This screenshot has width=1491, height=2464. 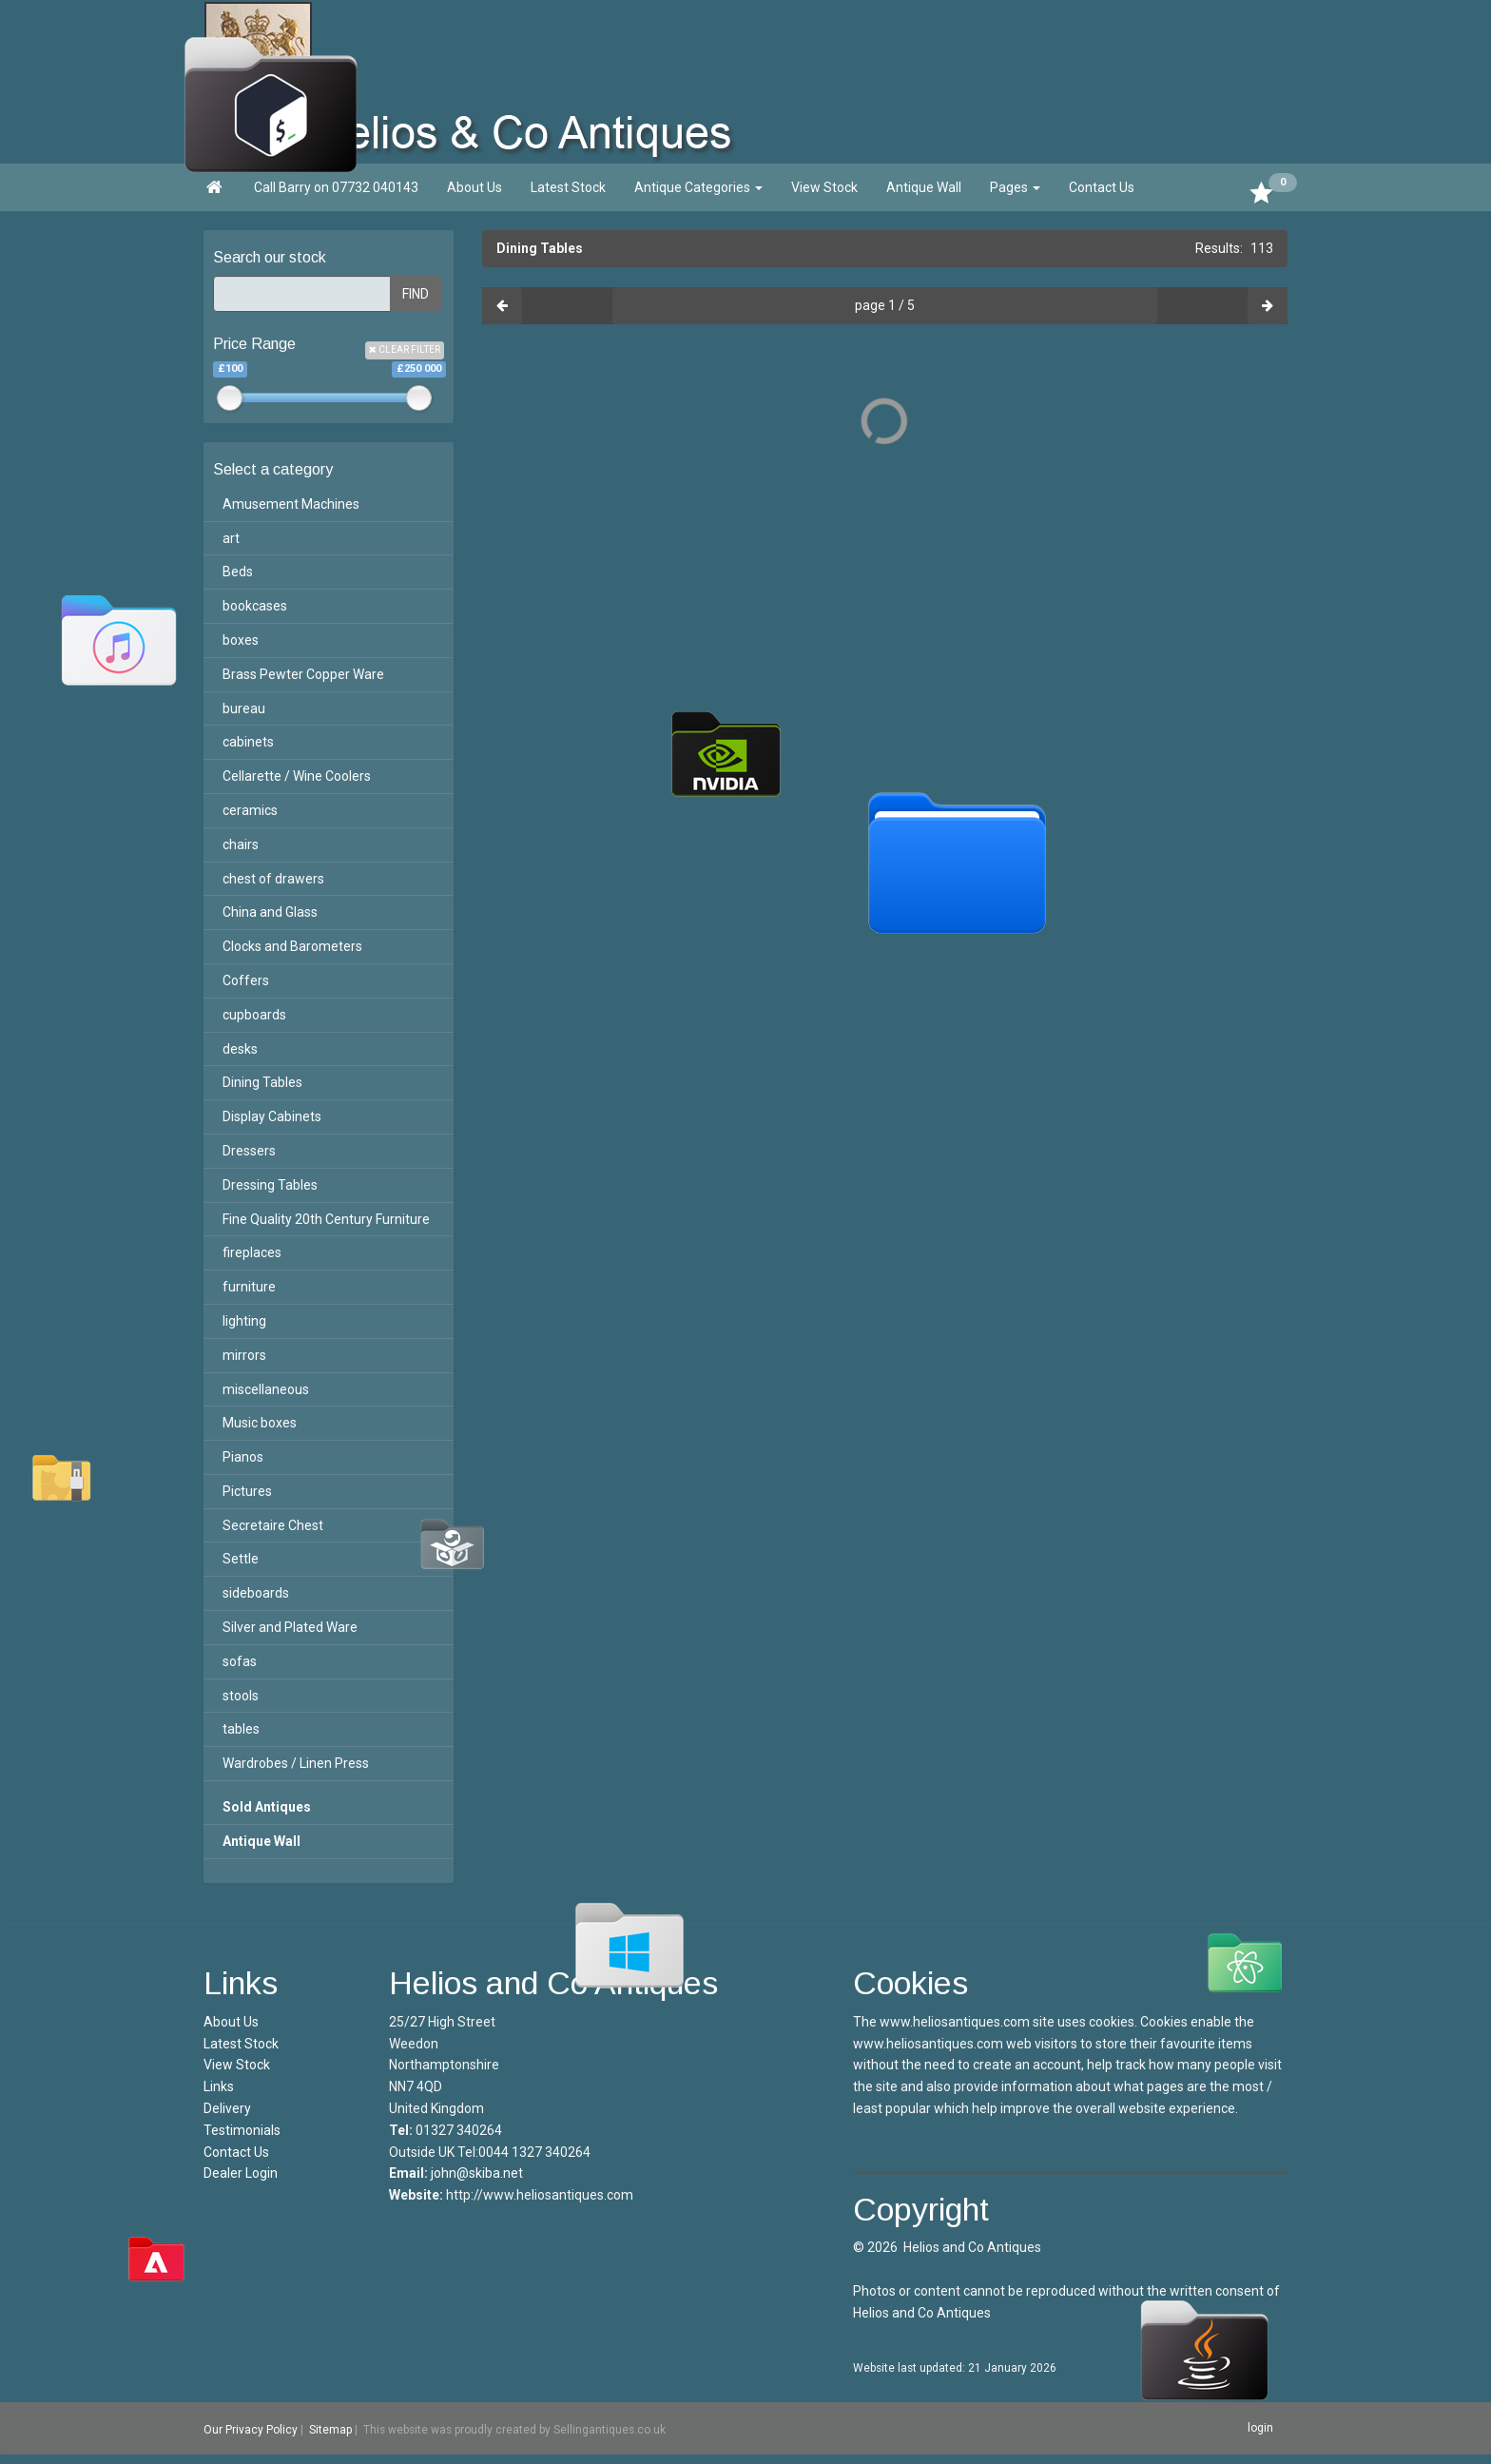 What do you see at coordinates (61, 1479) in the screenshot?
I see `folder containing nanazip compressed archives` at bounding box center [61, 1479].